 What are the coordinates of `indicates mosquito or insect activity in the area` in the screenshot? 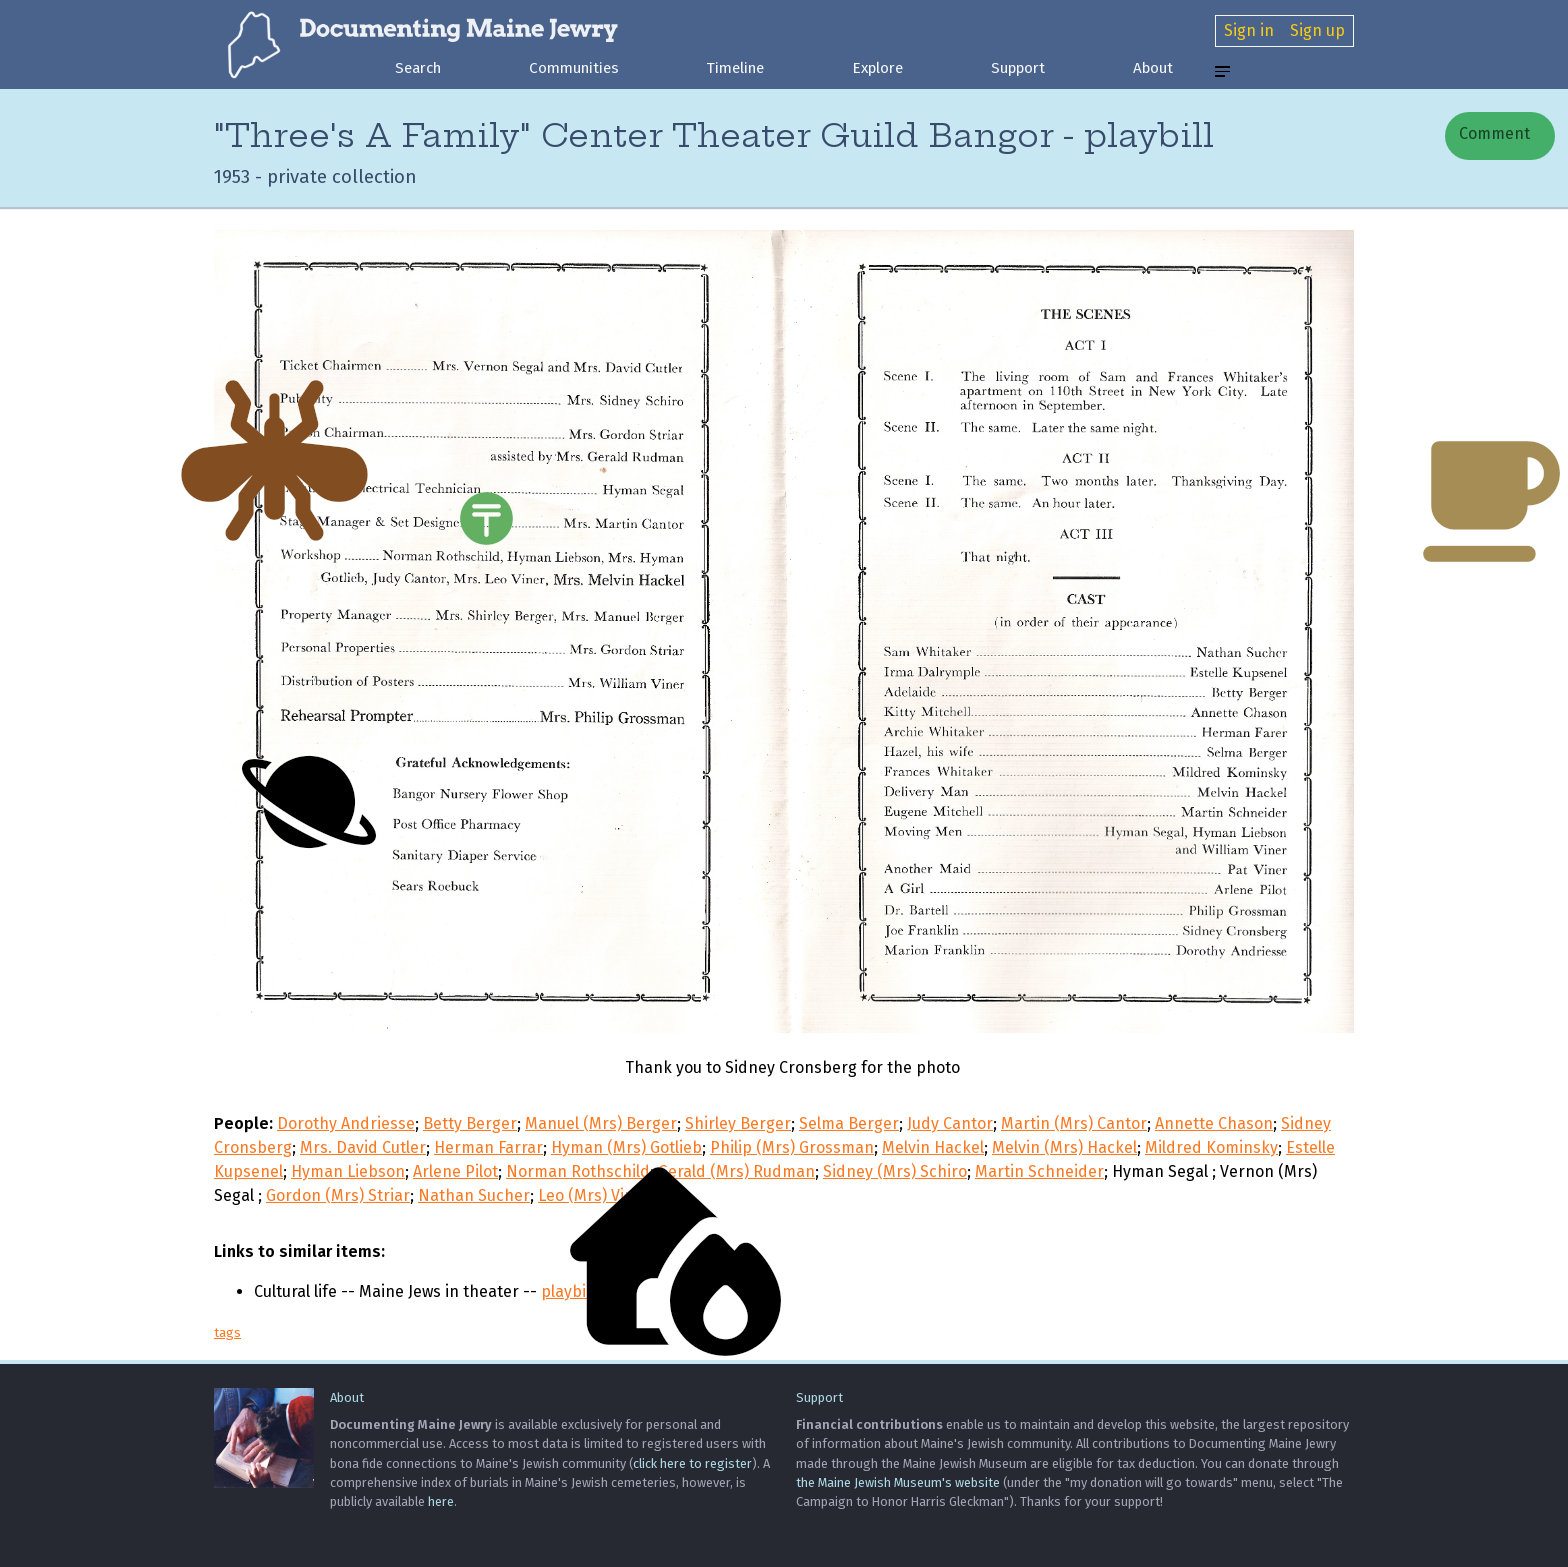 It's located at (274, 460).